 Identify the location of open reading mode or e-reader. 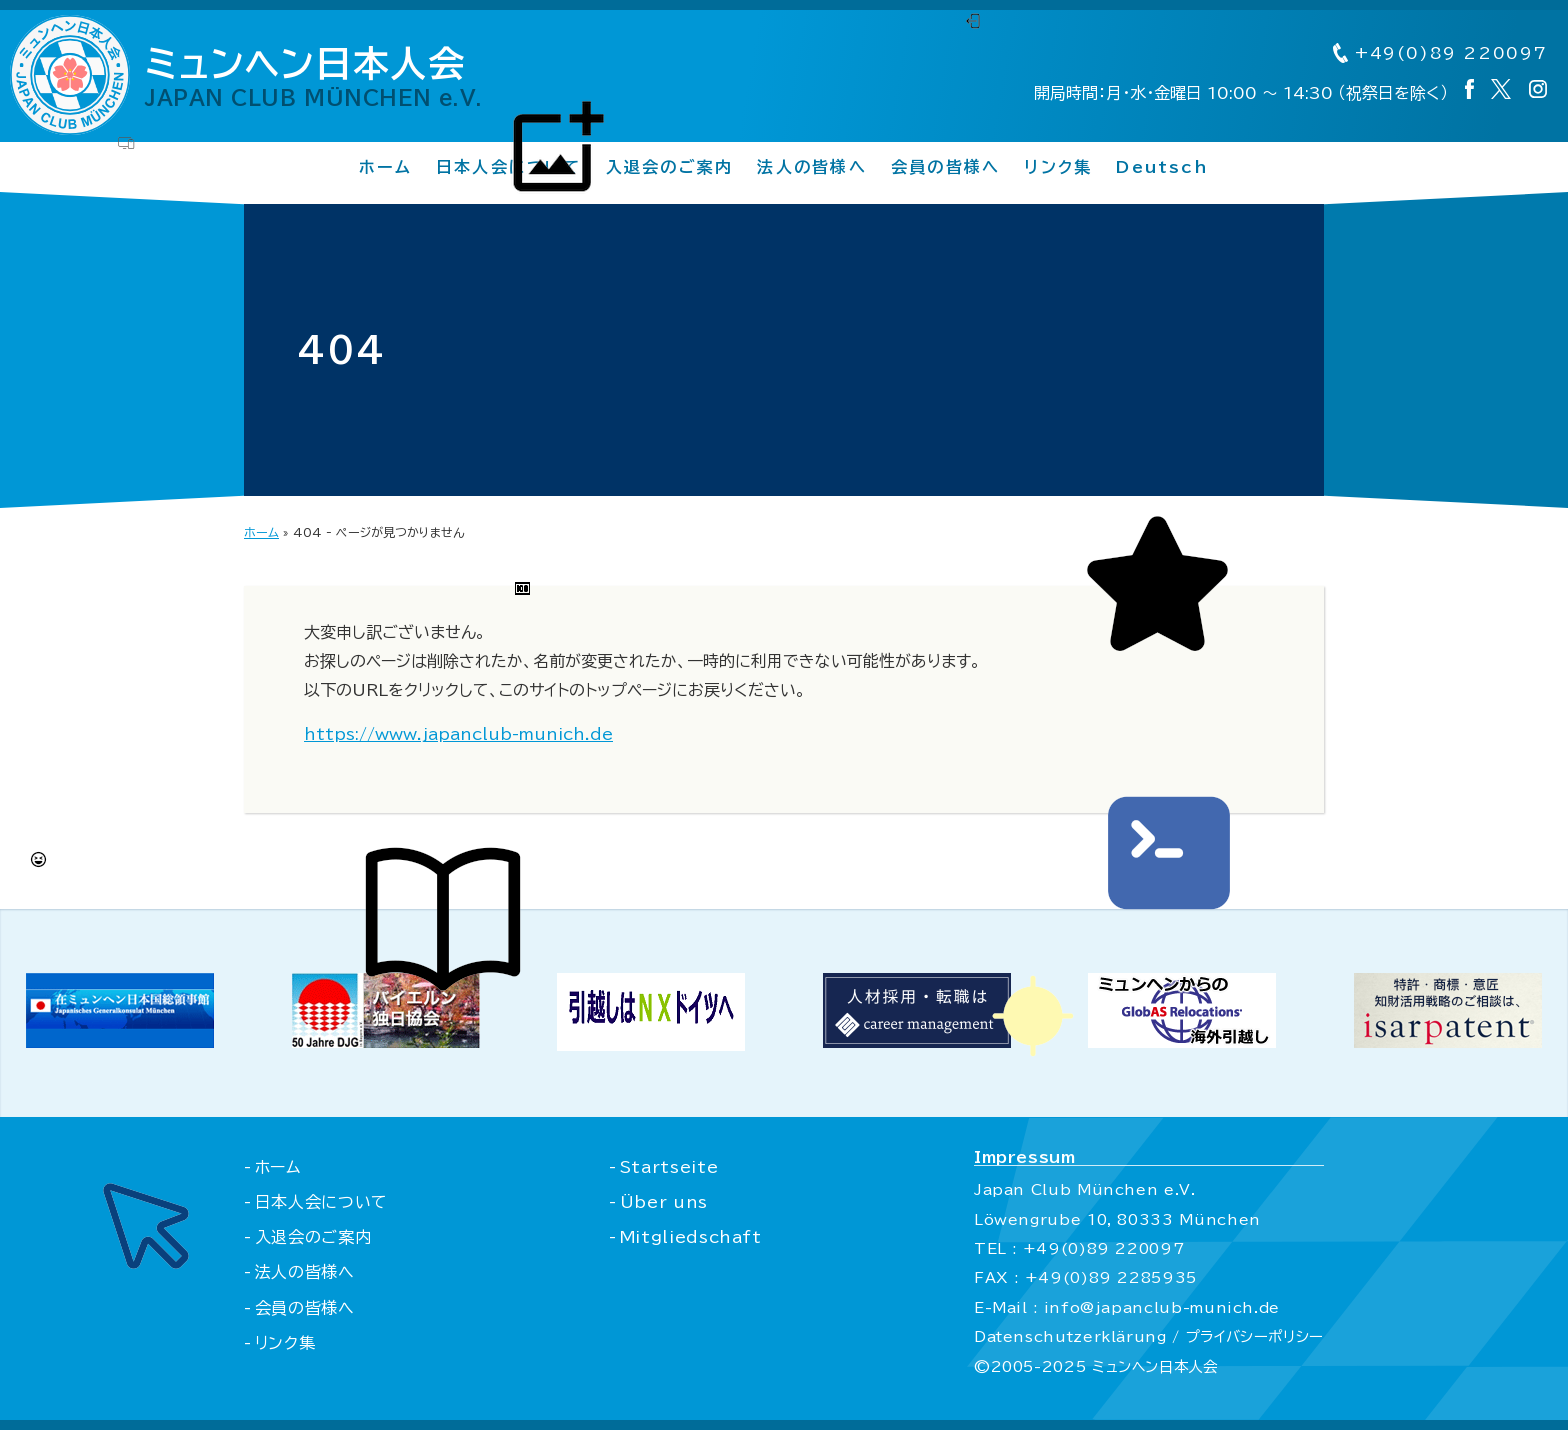
(443, 919).